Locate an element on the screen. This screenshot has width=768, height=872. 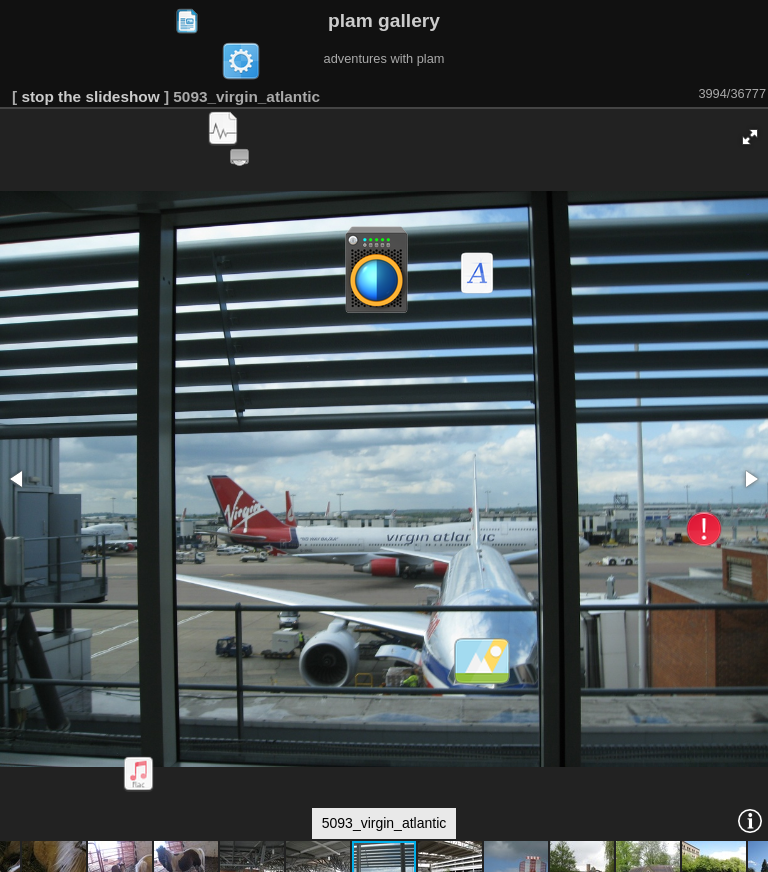
view system log file is located at coordinates (223, 128).